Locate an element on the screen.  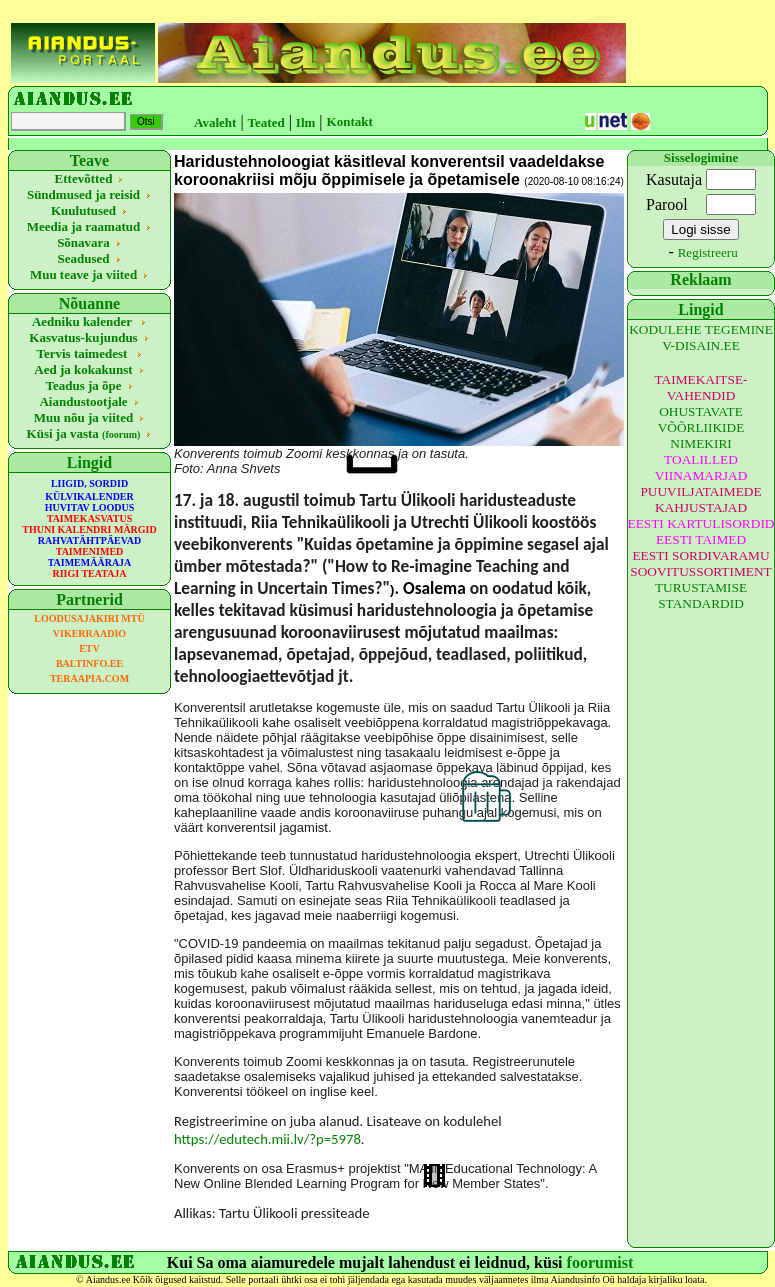
browse nearby bars or pubs is located at coordinates (483, 798).